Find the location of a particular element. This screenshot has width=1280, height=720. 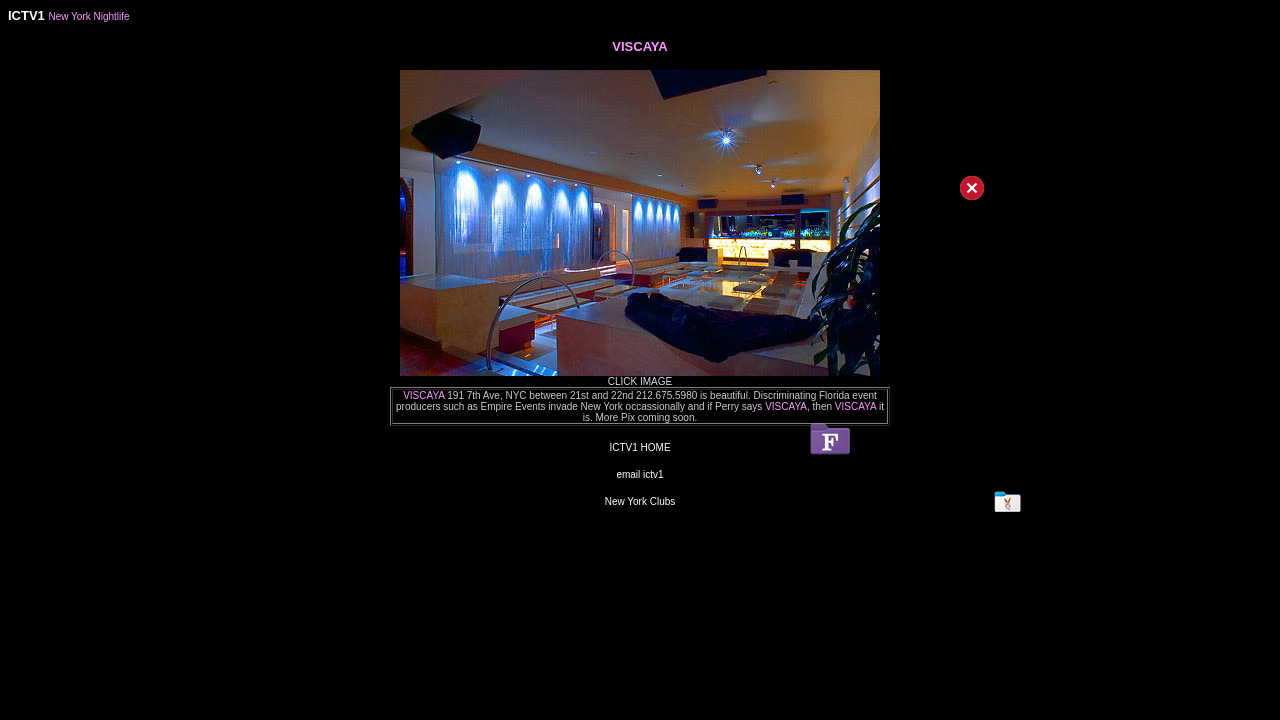

open eMule downloads folder is located at coordinates (1007, 502).